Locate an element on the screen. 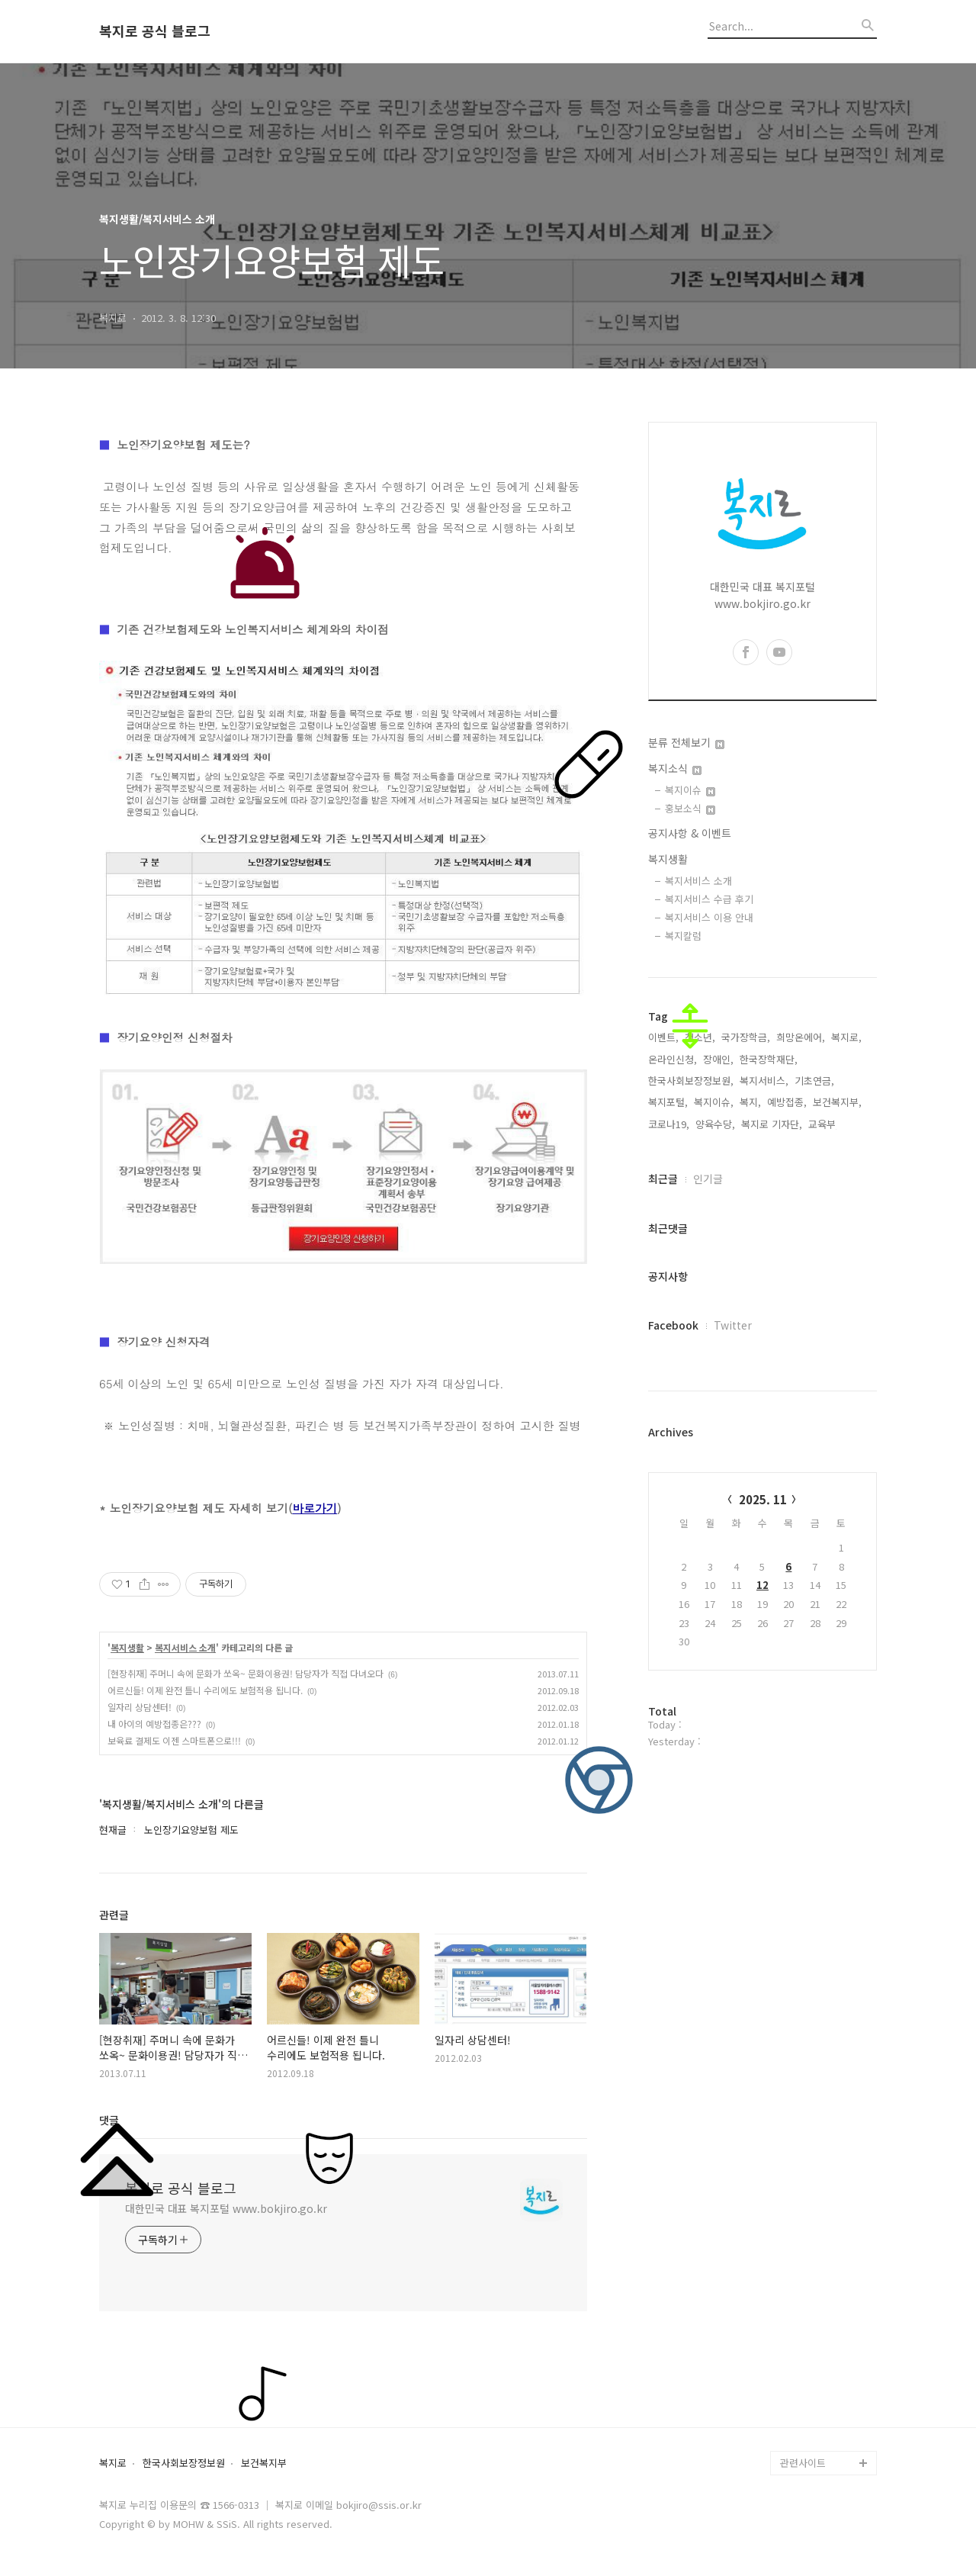 The height and width of the screenshot is (2576, 976). access medication or health information is located at coordinates (589, 764).